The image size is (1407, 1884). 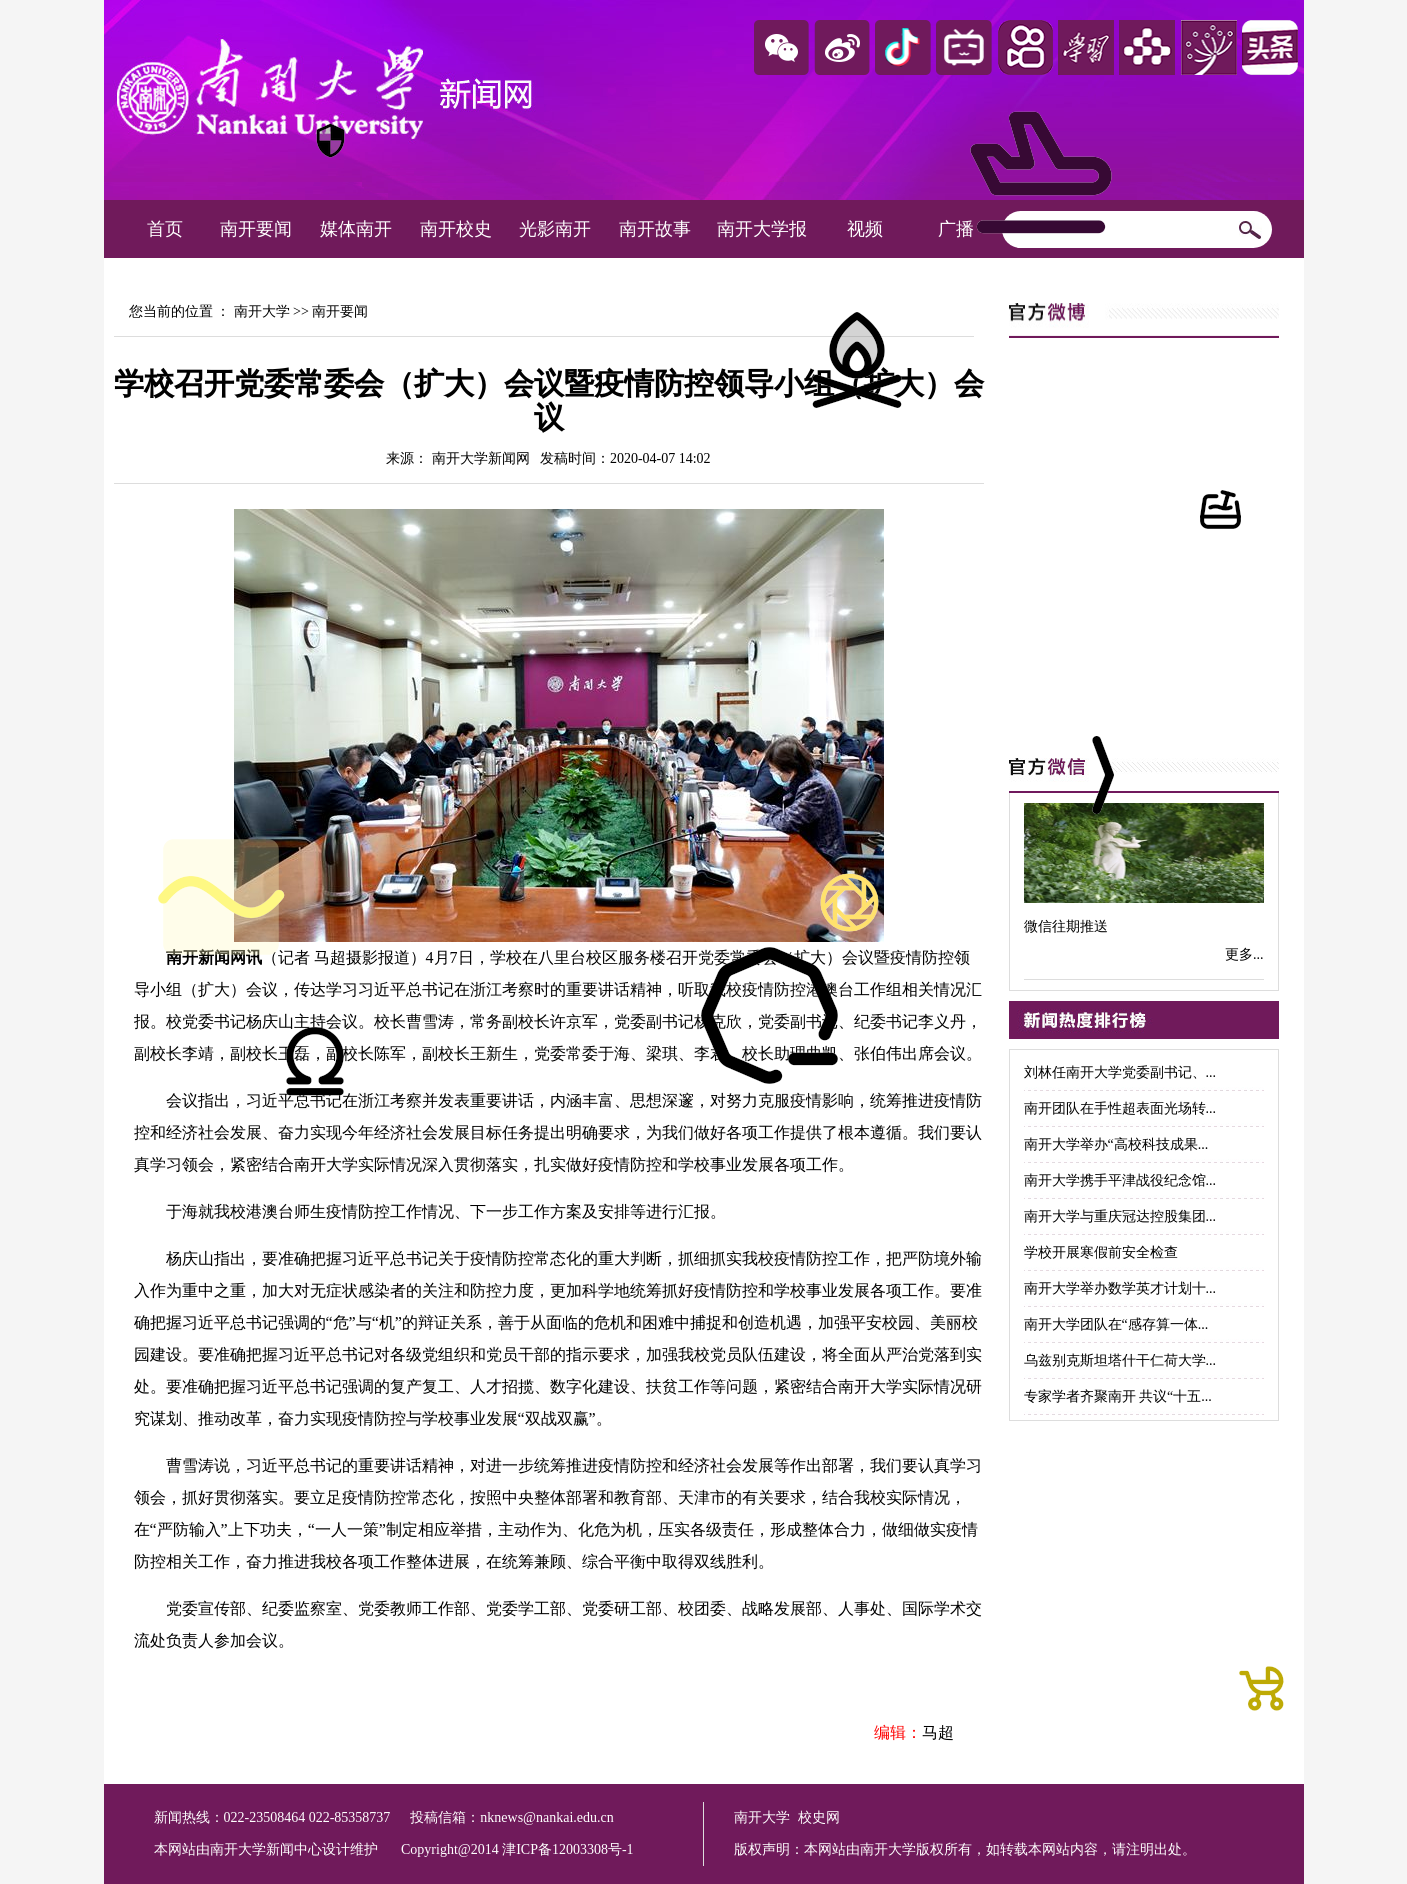 I want to click on access sandbox or testing environment, so click(x=1220, y=510).